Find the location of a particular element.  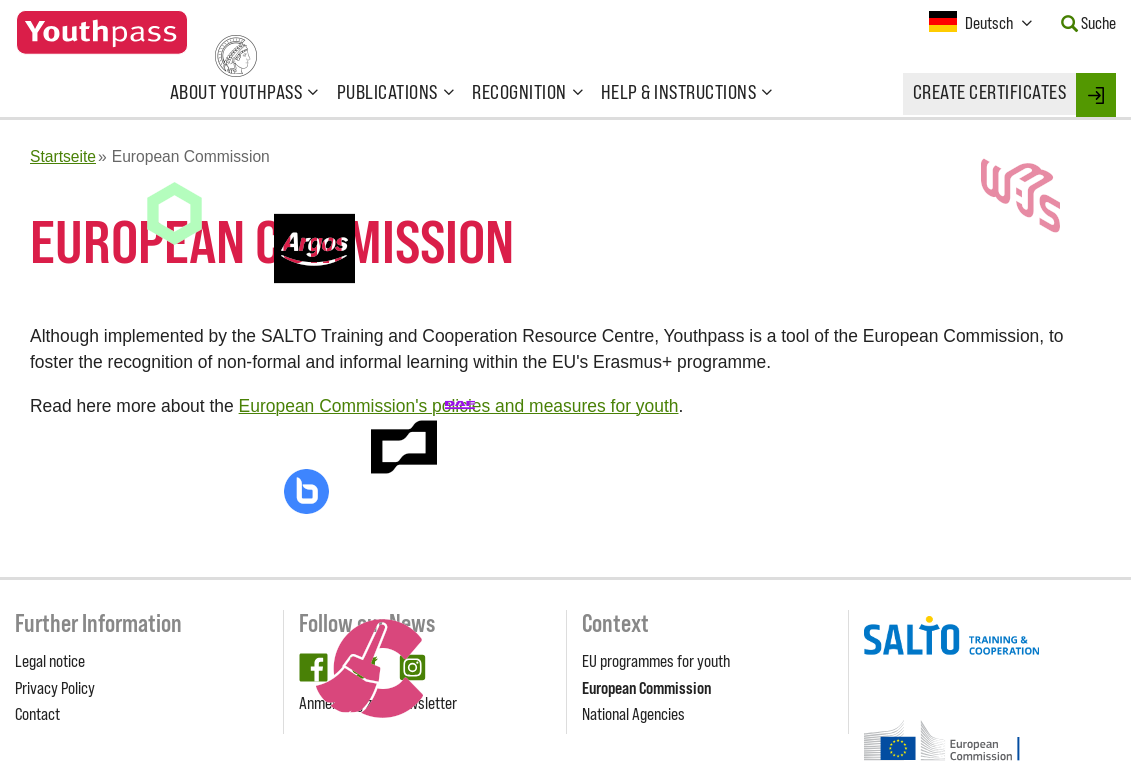

open CCleaner application is located at coordinates (369, 668).